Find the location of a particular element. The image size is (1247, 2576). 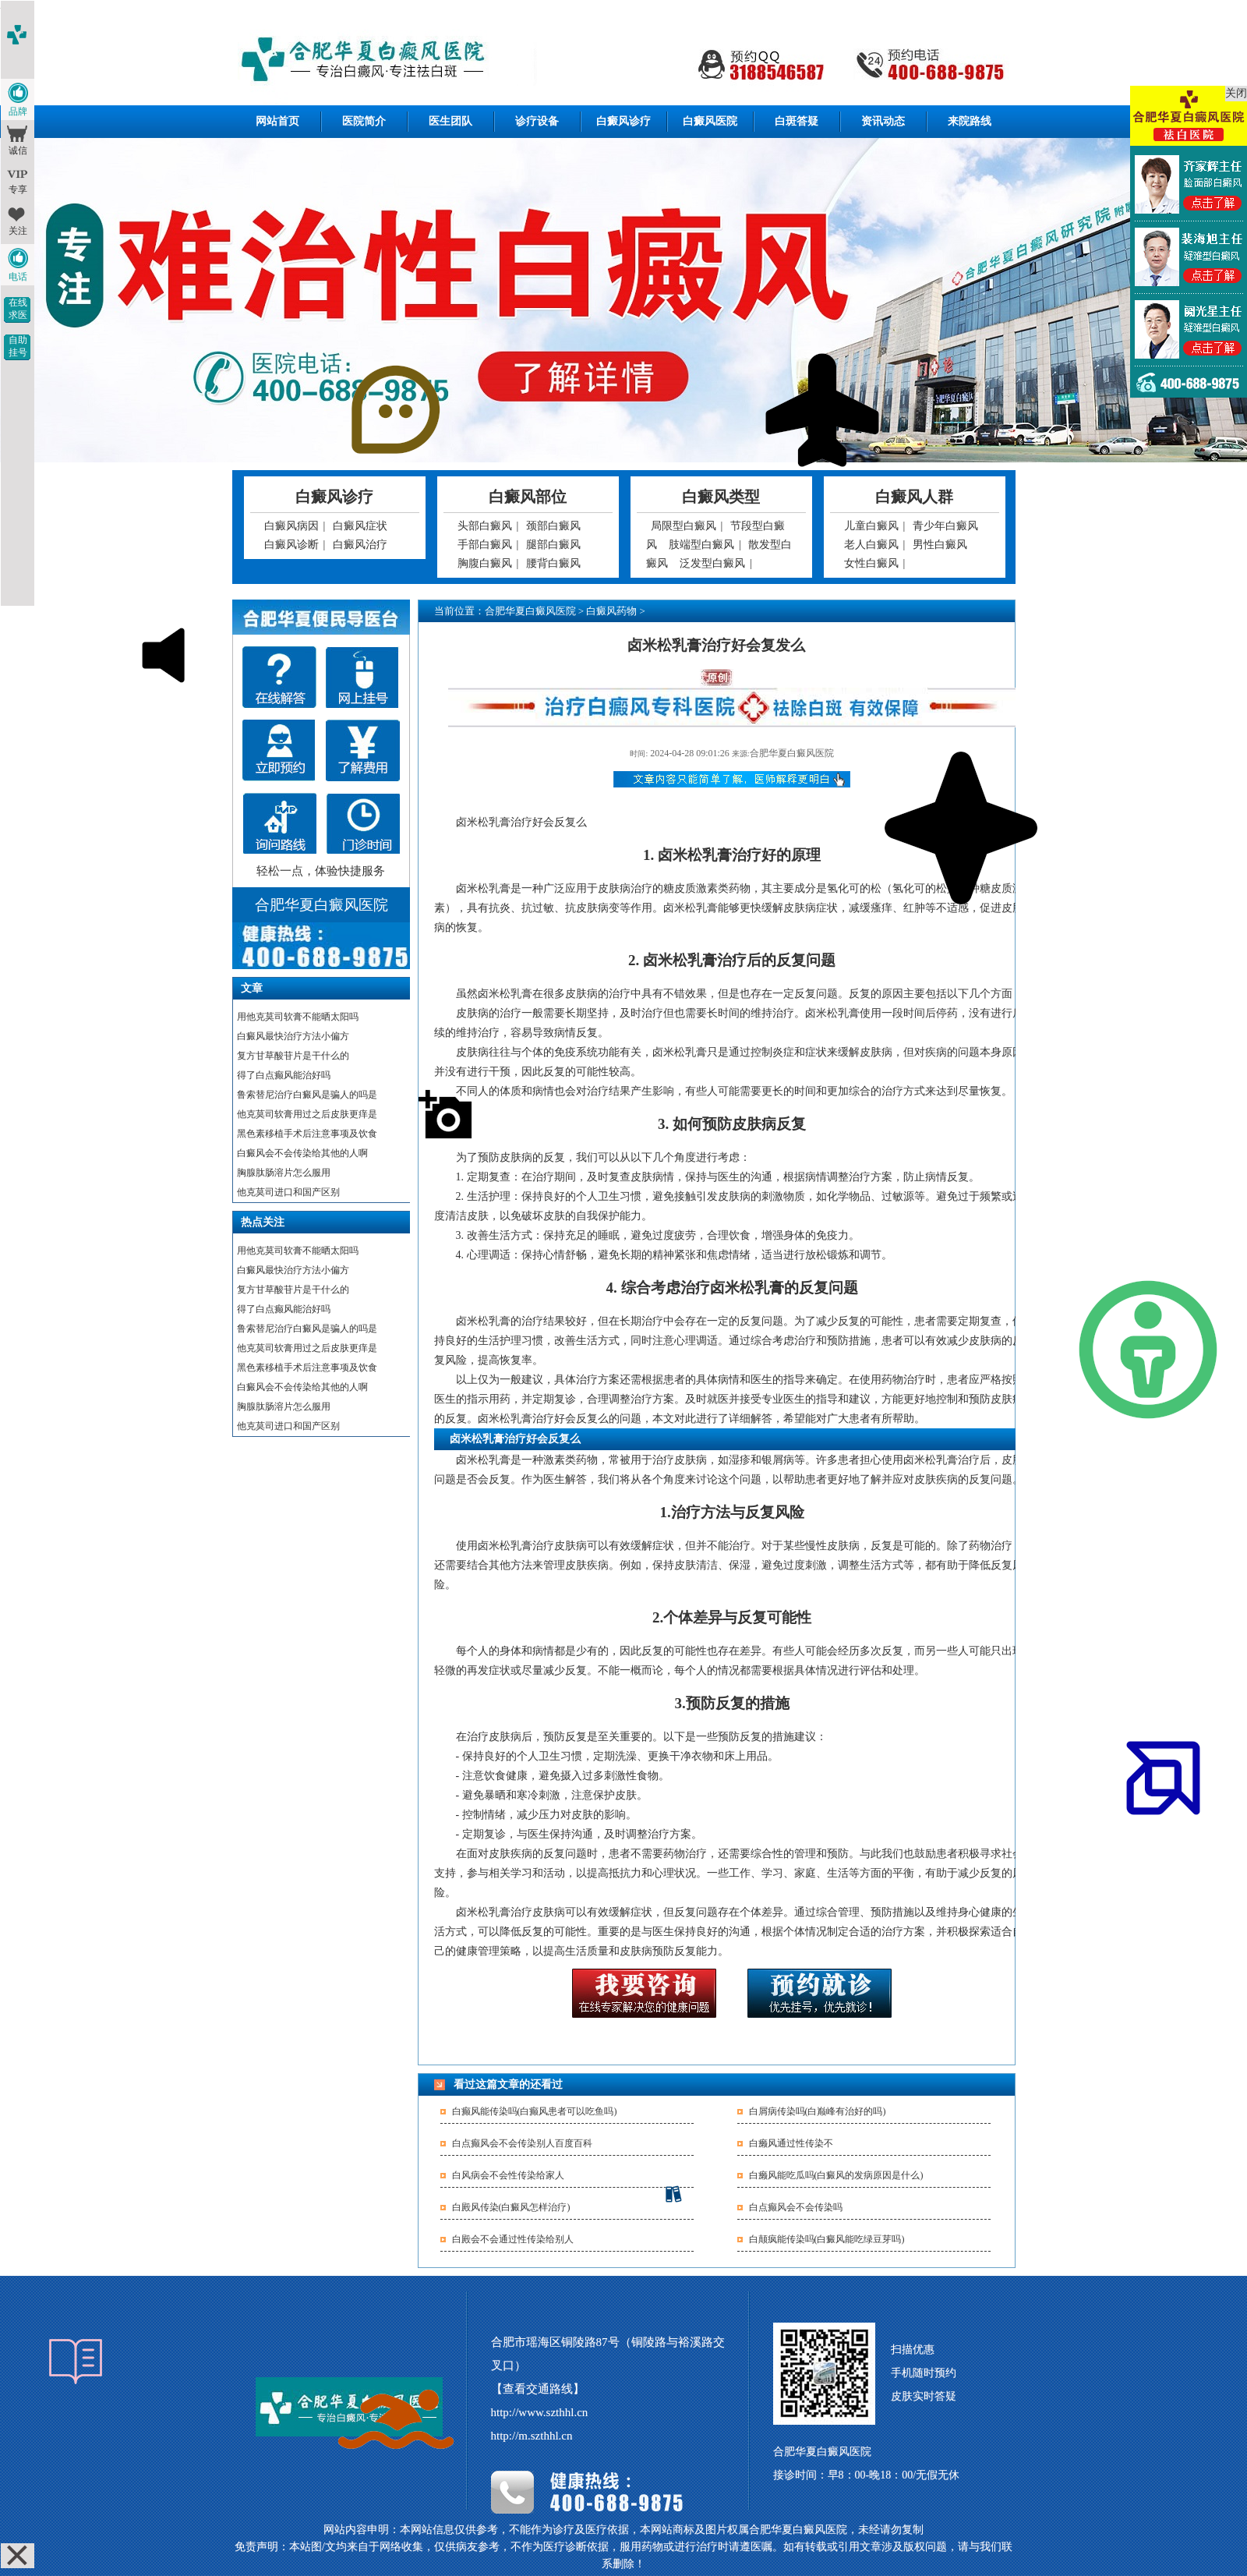

indicates a special or featured item is located at coordinates (961, 828).